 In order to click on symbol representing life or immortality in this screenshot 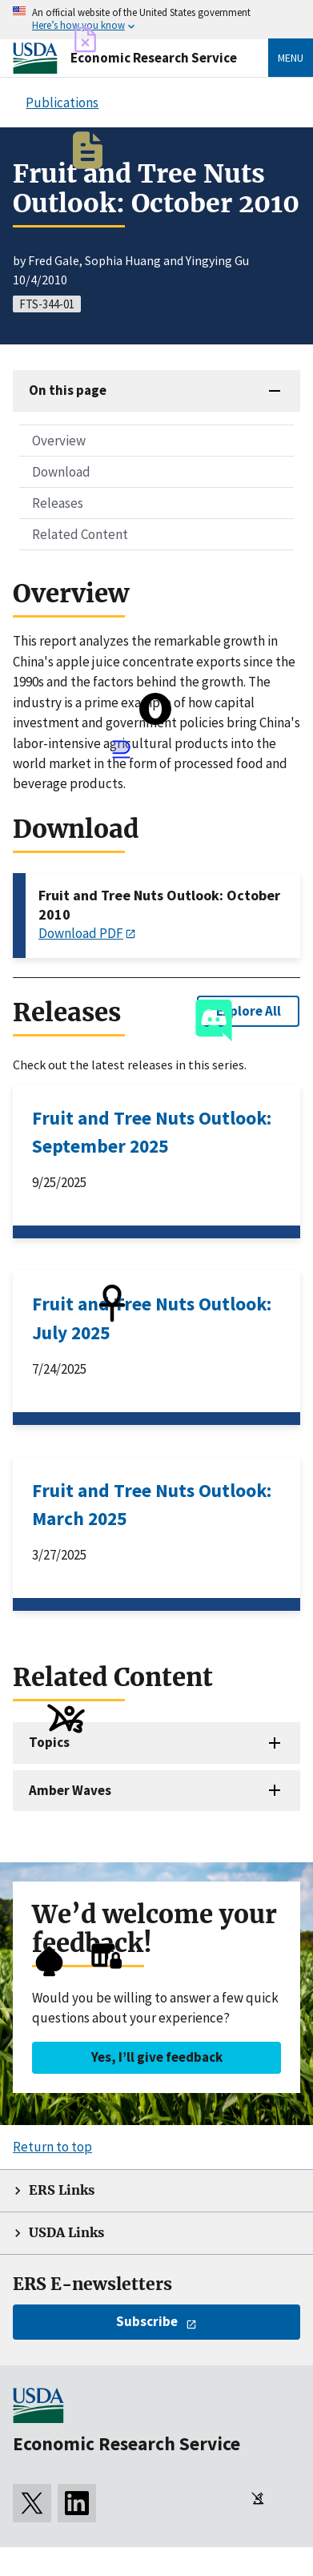, I will do `click(112, 1303)`.